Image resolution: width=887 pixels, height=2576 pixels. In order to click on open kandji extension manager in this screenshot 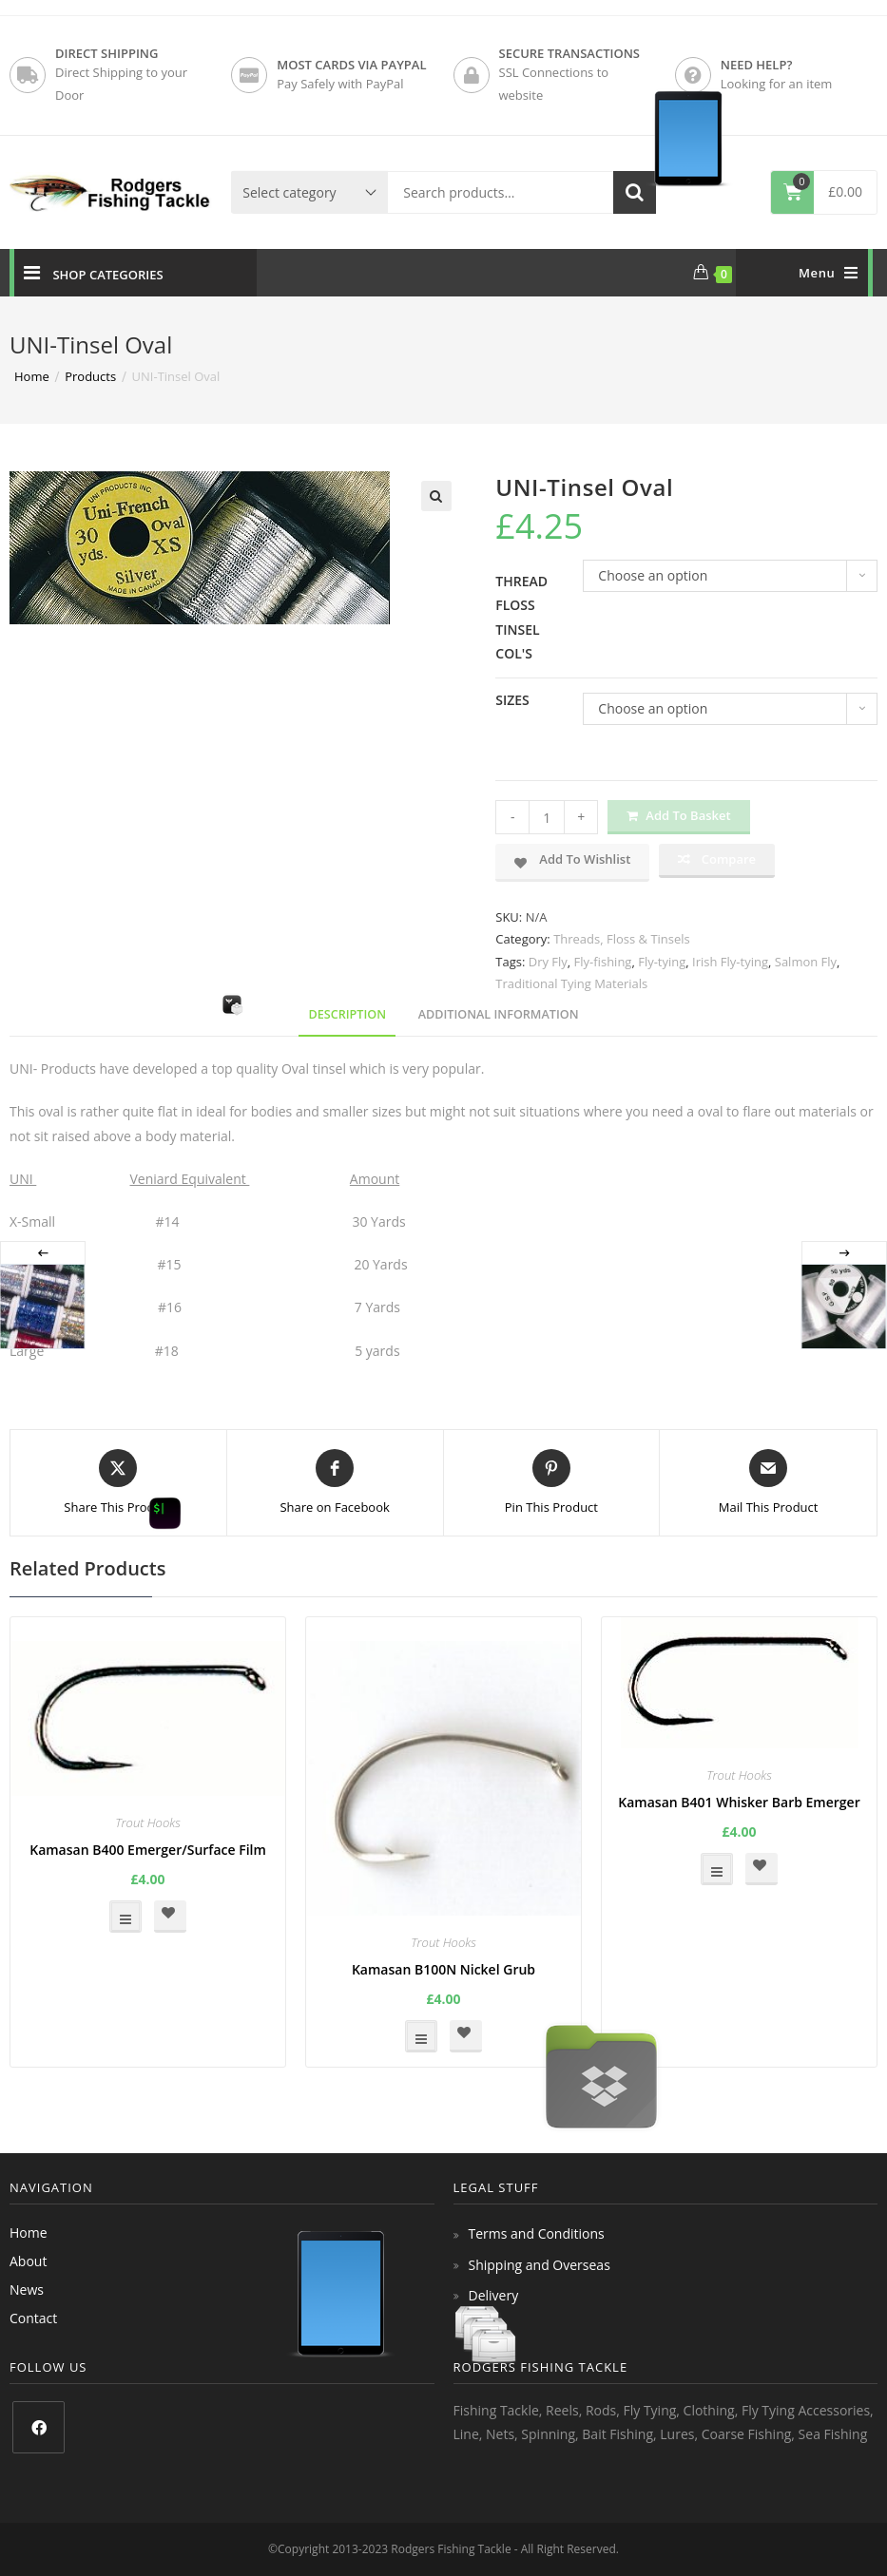, I will do `click(232, 1004)`.